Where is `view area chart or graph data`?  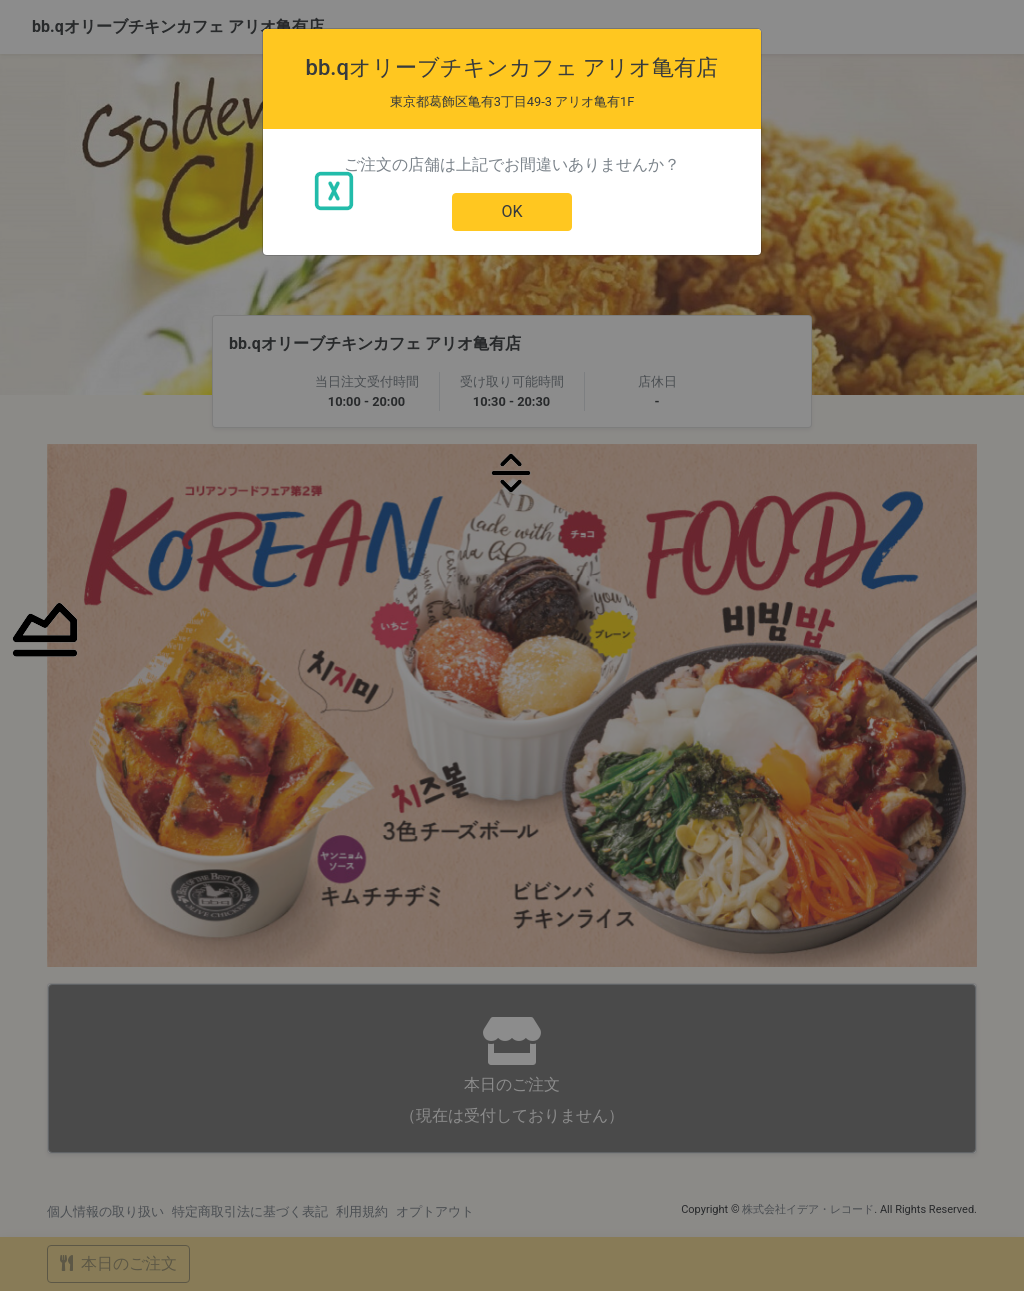 view area chart or graph data is located at coordinates (45, 628).